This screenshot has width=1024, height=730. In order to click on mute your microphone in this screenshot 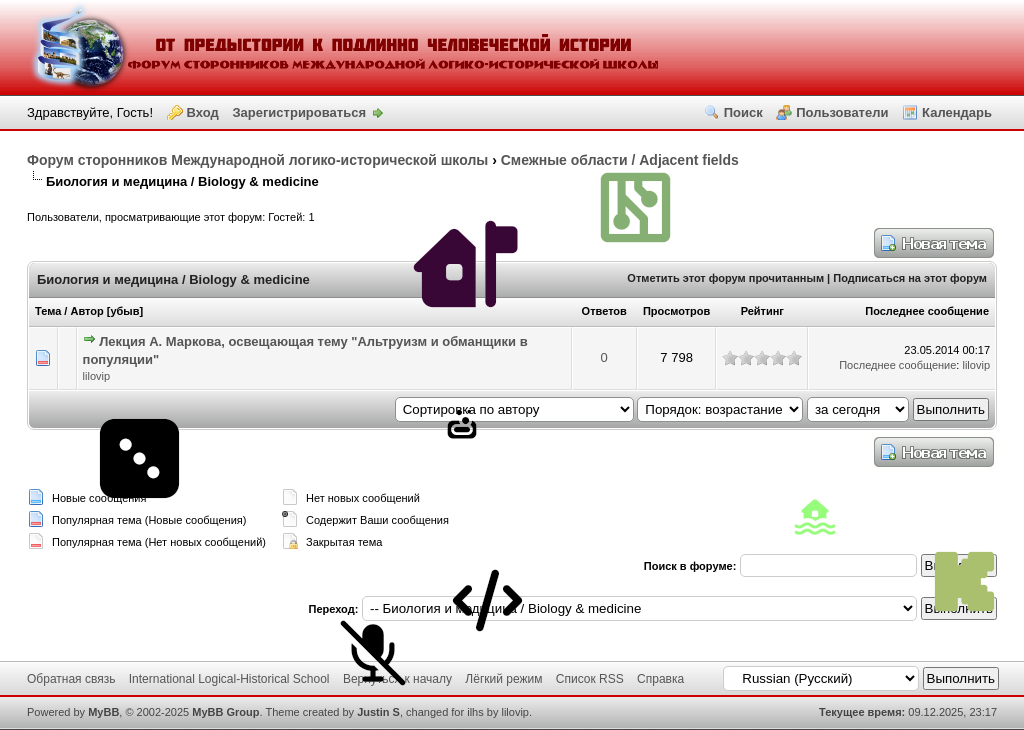, I will do `click(373, 653)`.